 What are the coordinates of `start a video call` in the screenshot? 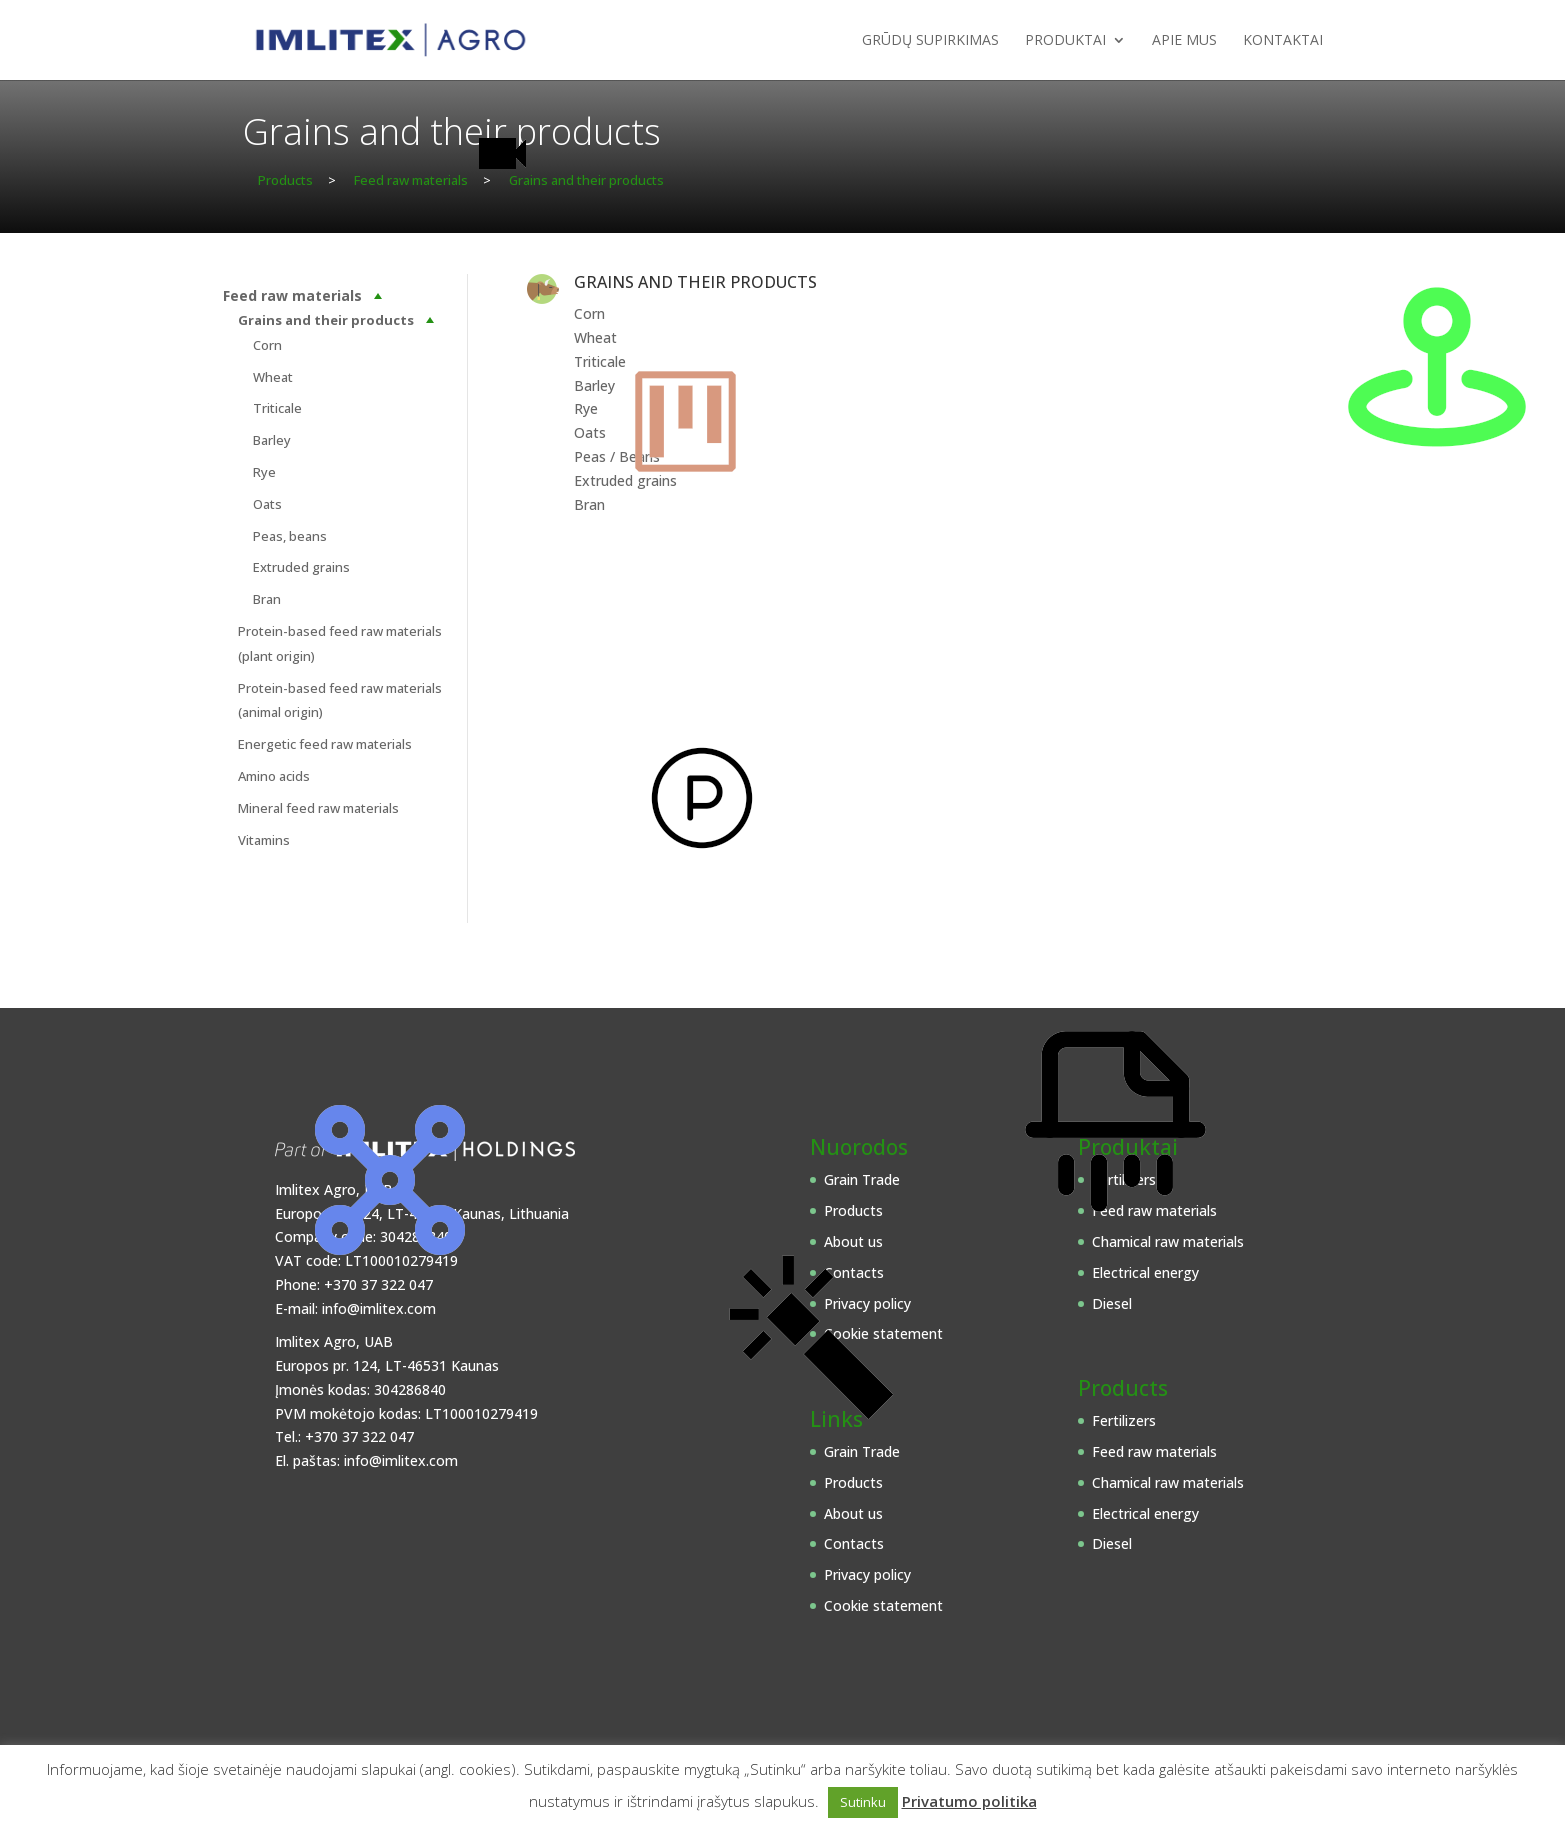 It's located at (502, 153).